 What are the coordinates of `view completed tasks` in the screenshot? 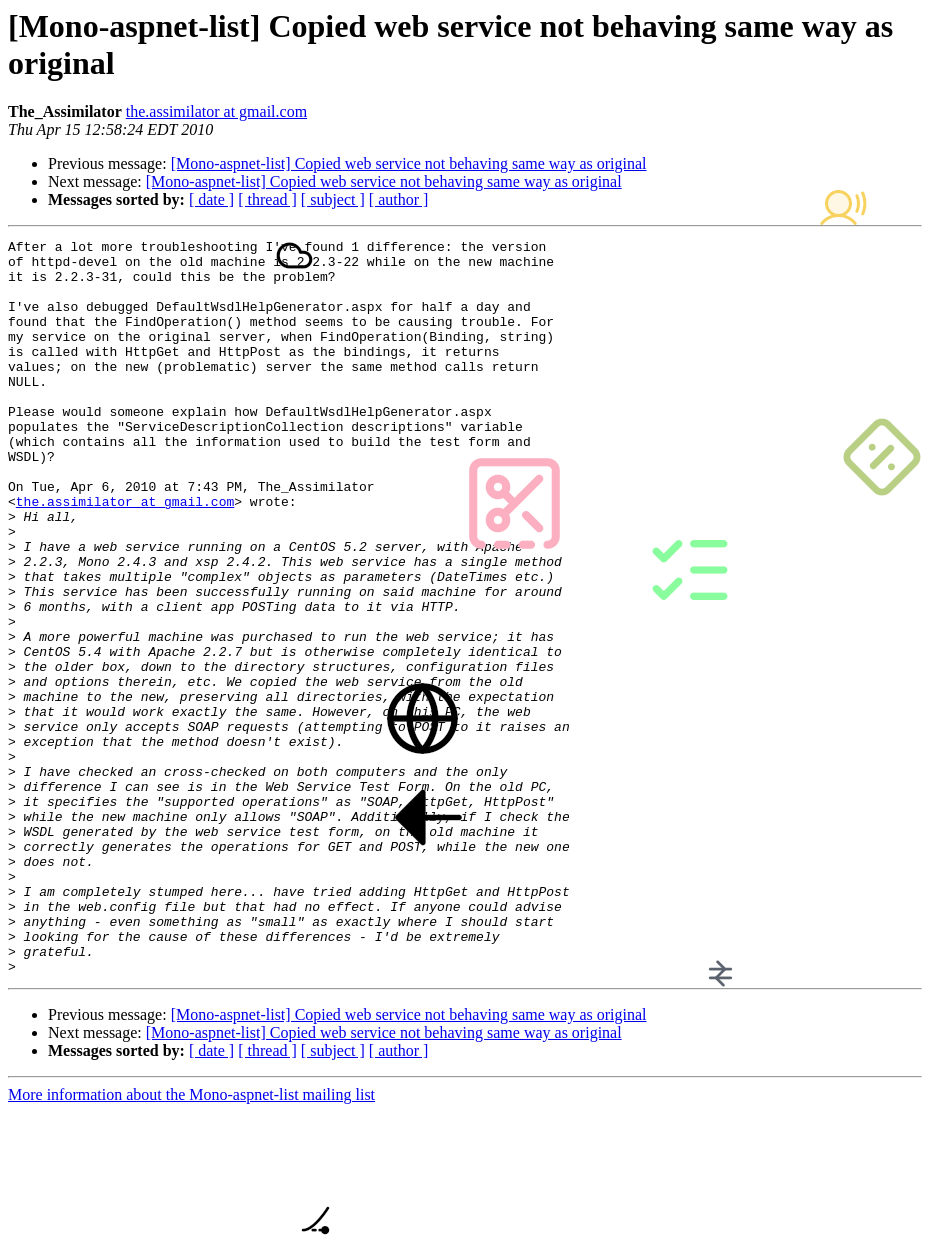 It's located at (690, 570).